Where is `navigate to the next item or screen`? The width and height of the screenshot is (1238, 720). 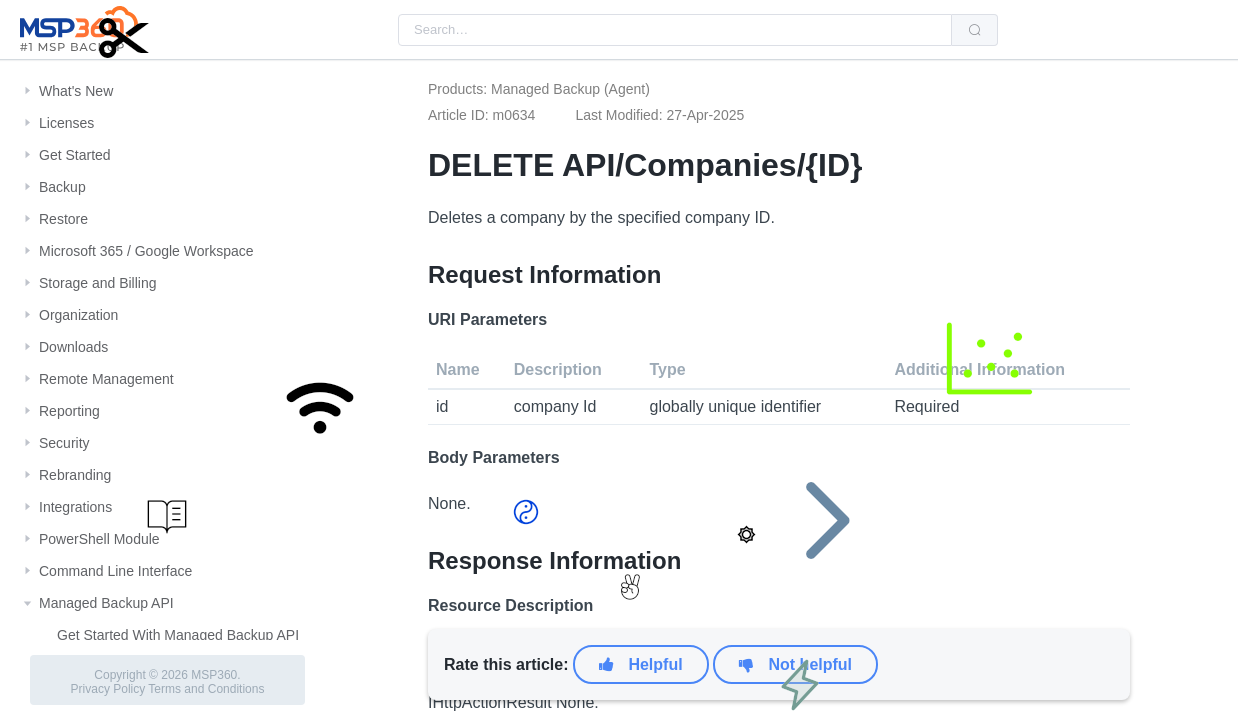 navigate to the next item or screen is located at coordinates (824, 520).